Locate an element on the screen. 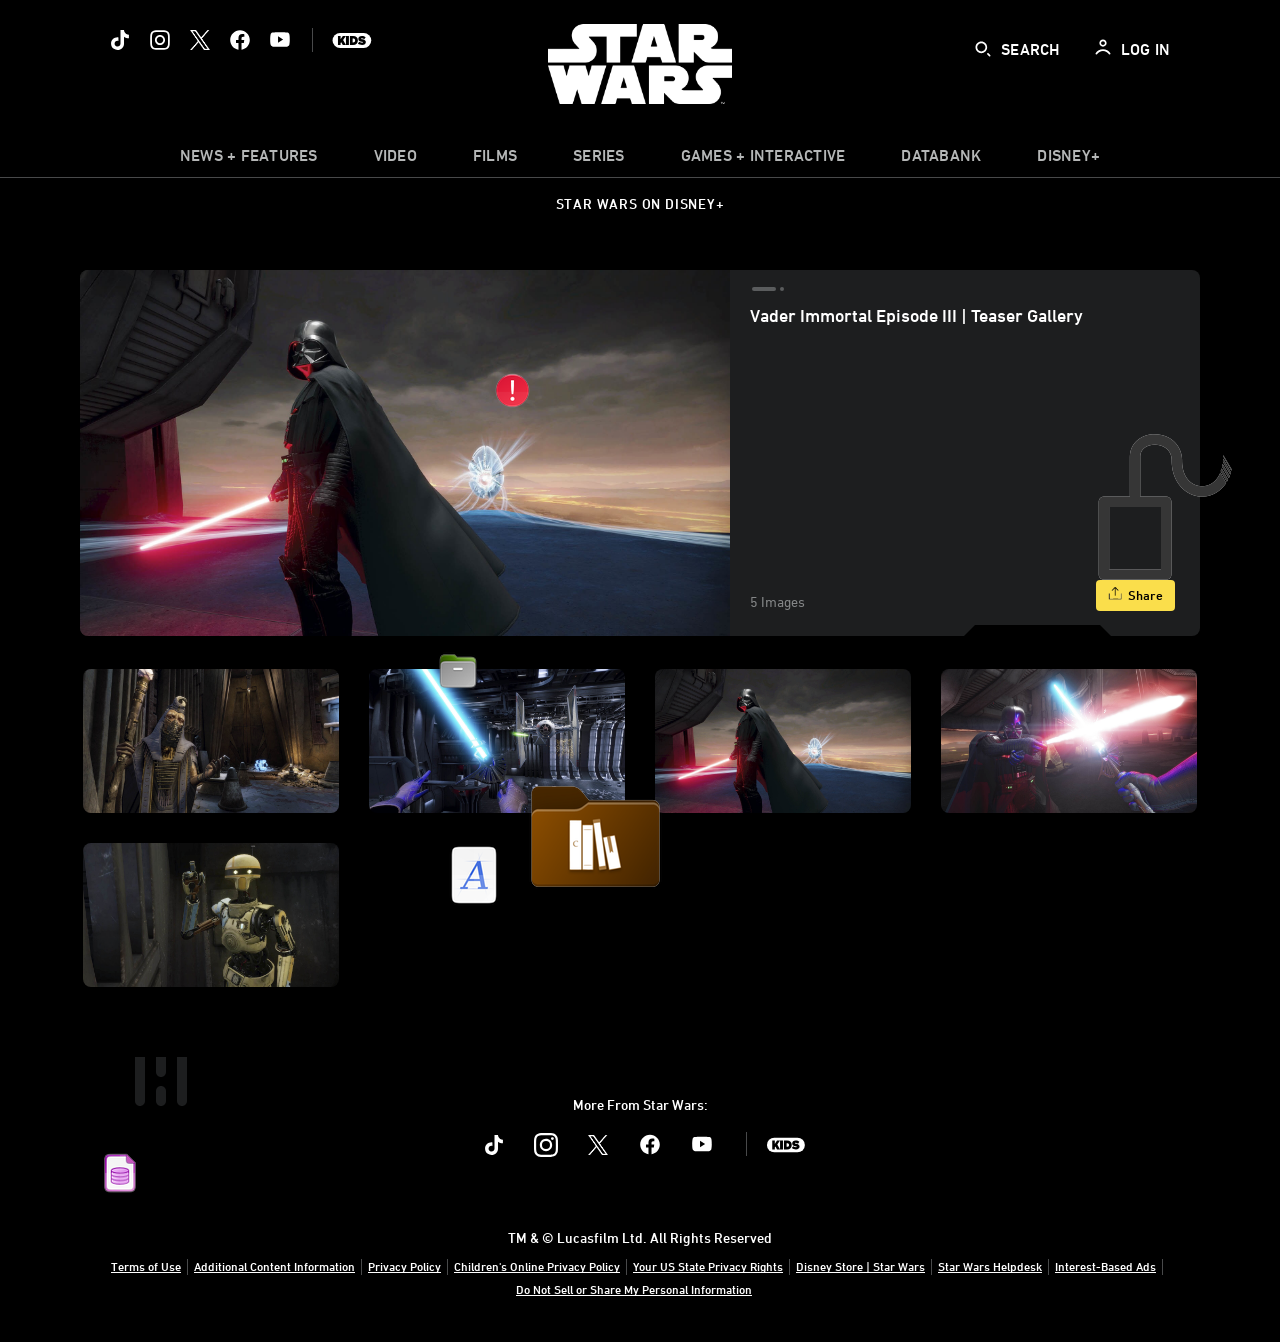 This screenshot has height=1342, width=1280. open the file manager app is located at coordinates (458, 671).